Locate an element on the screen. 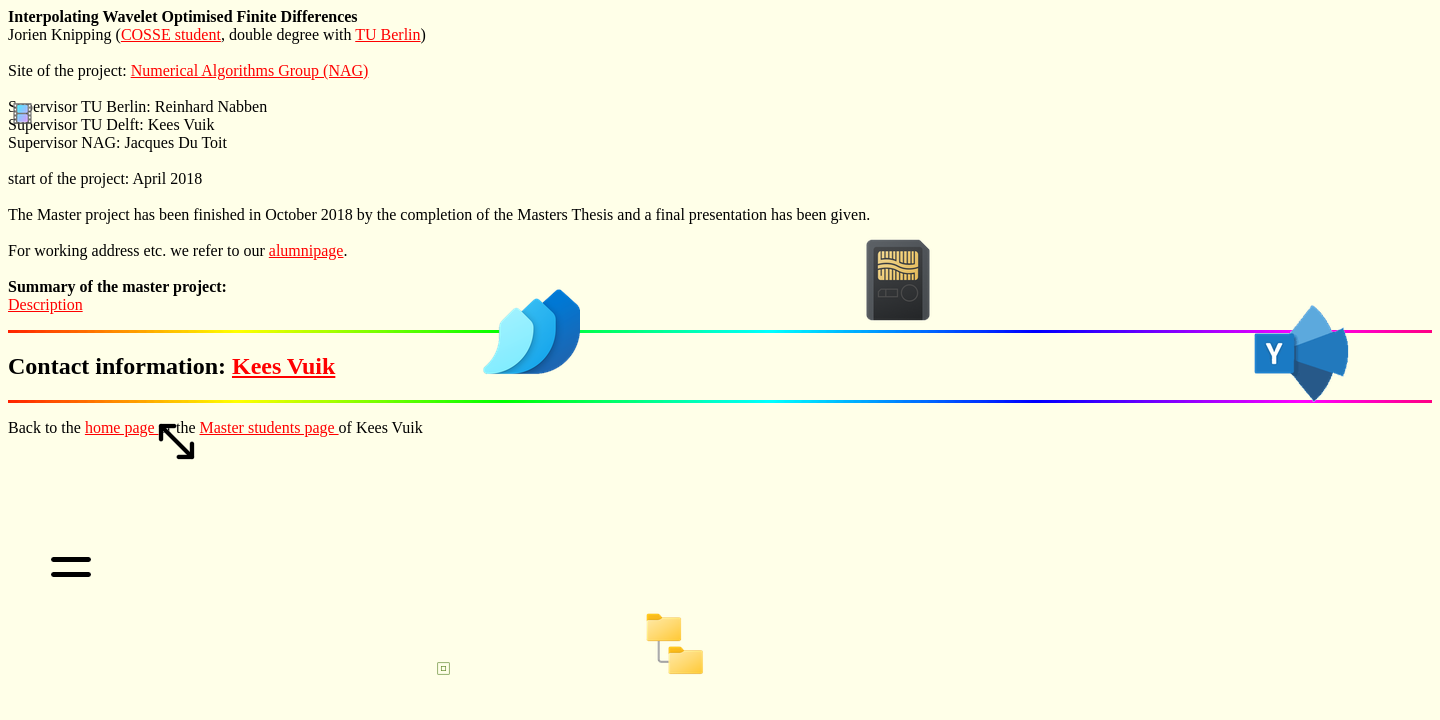 This screenshot has height=720, width=1440. square payment services logo is located at coordinates (443, 668).